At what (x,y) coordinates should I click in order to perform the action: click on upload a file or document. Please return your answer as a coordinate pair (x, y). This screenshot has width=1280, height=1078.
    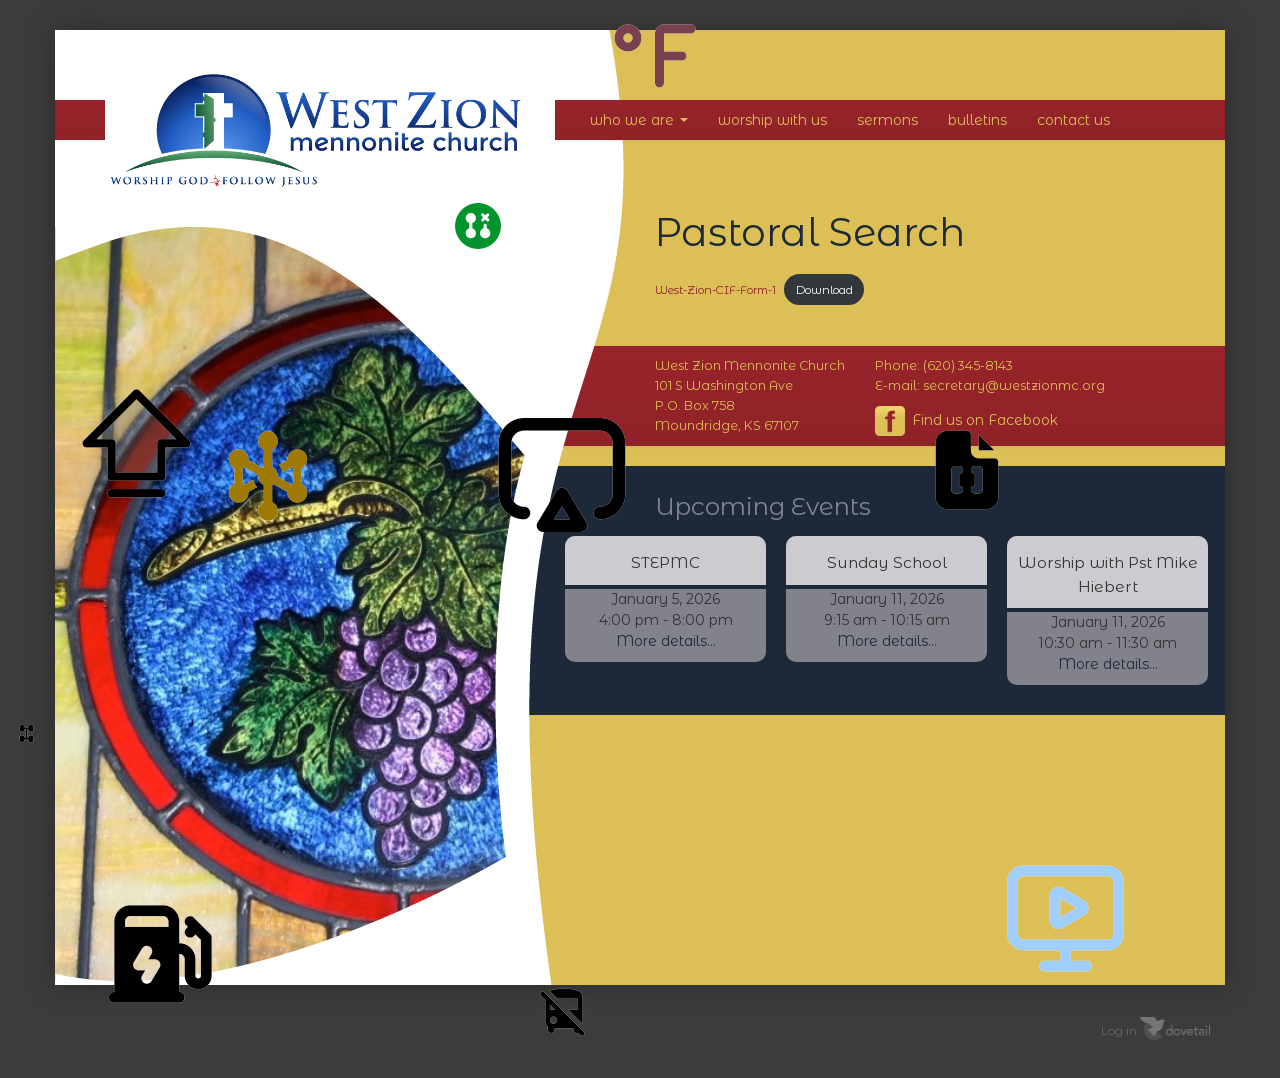
    Looking at the image, I should click on (136, 447).